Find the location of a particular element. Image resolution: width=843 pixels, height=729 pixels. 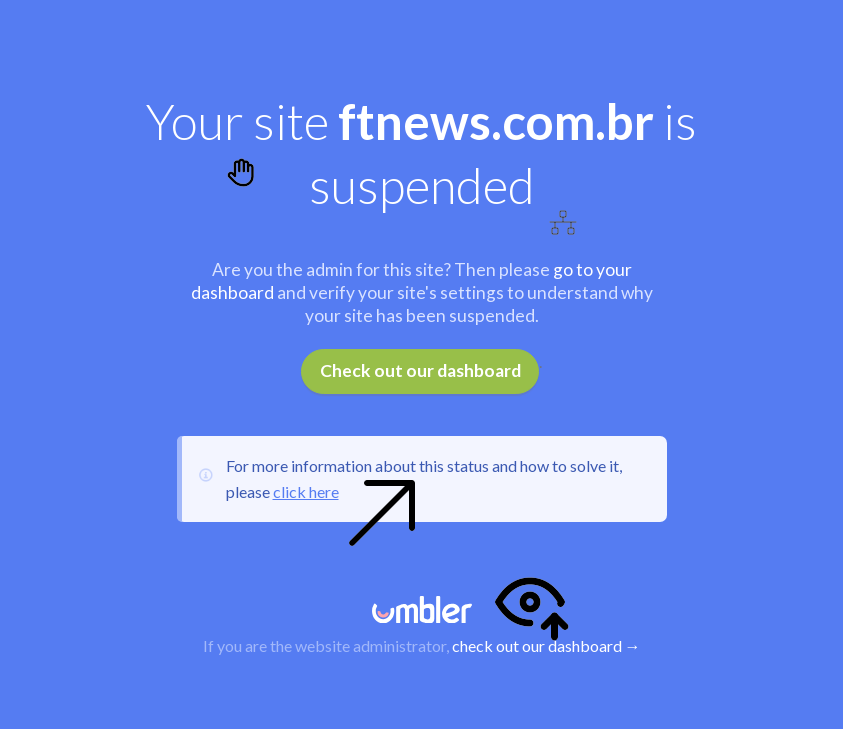

increase visibility or show more details is located at coordinates (530, 602).